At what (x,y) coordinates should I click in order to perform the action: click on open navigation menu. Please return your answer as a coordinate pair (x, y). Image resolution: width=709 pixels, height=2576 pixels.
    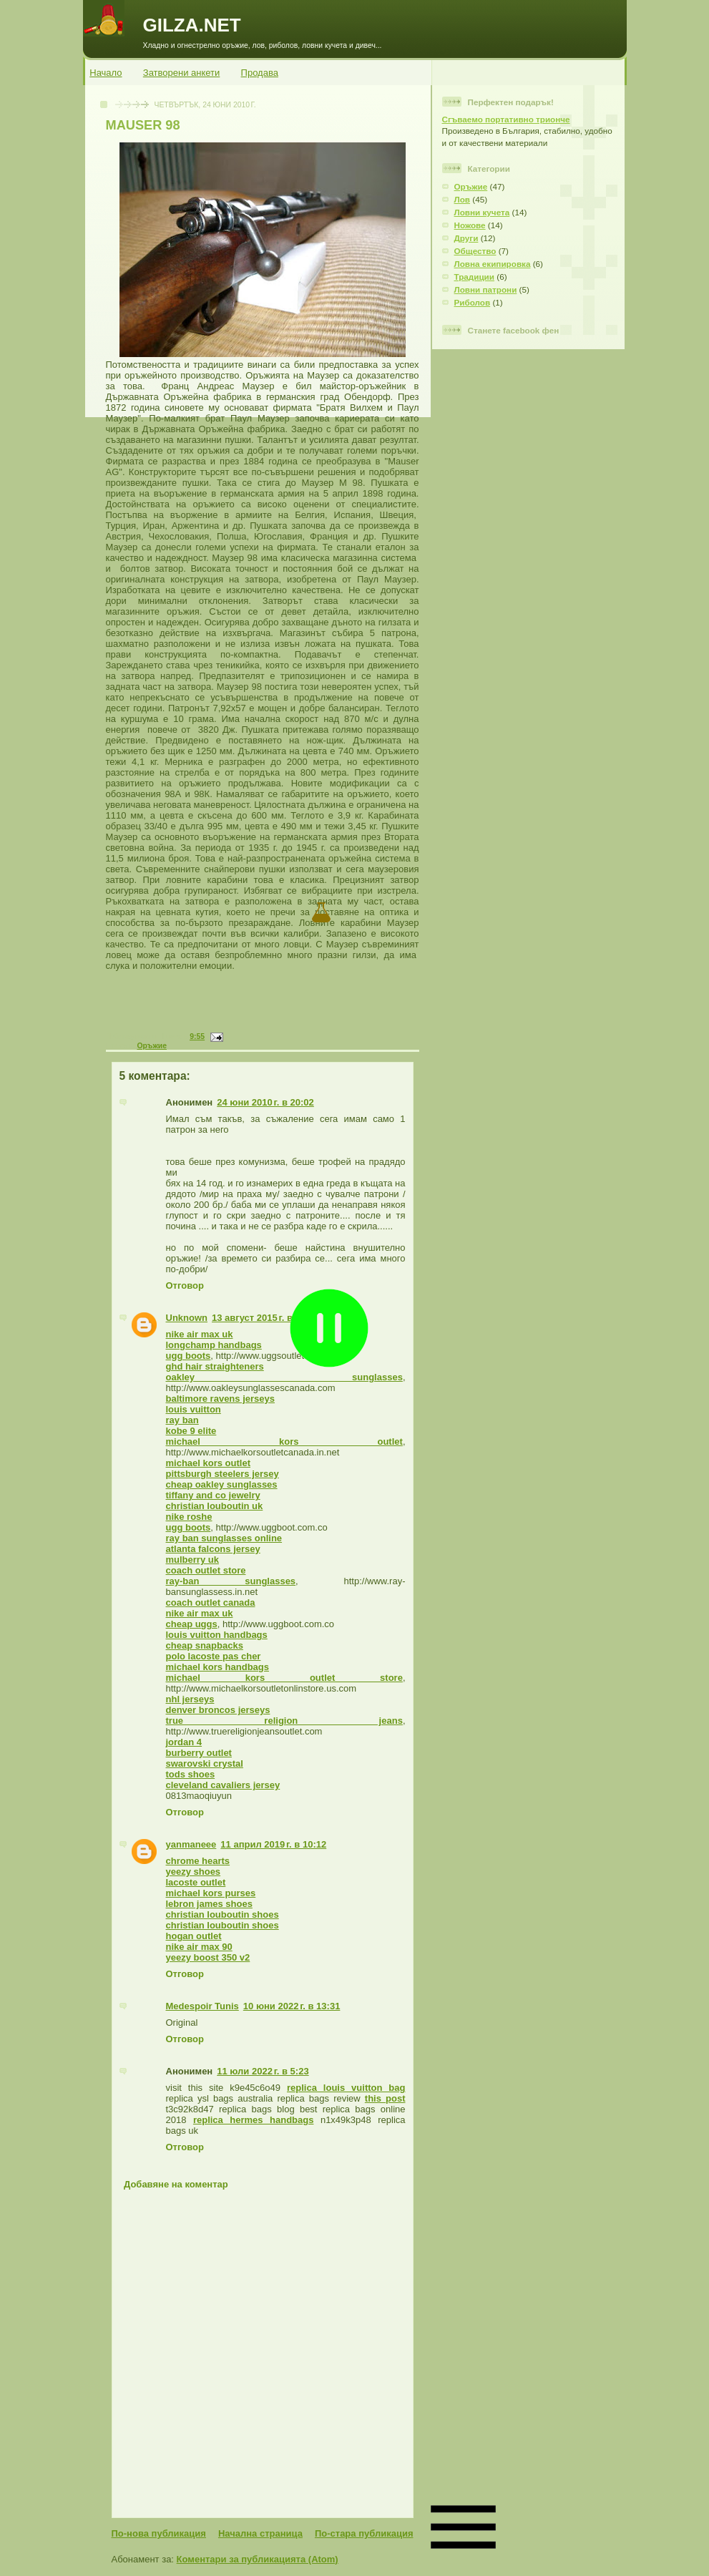
    Looking at the image, I should click on (463, 2527).